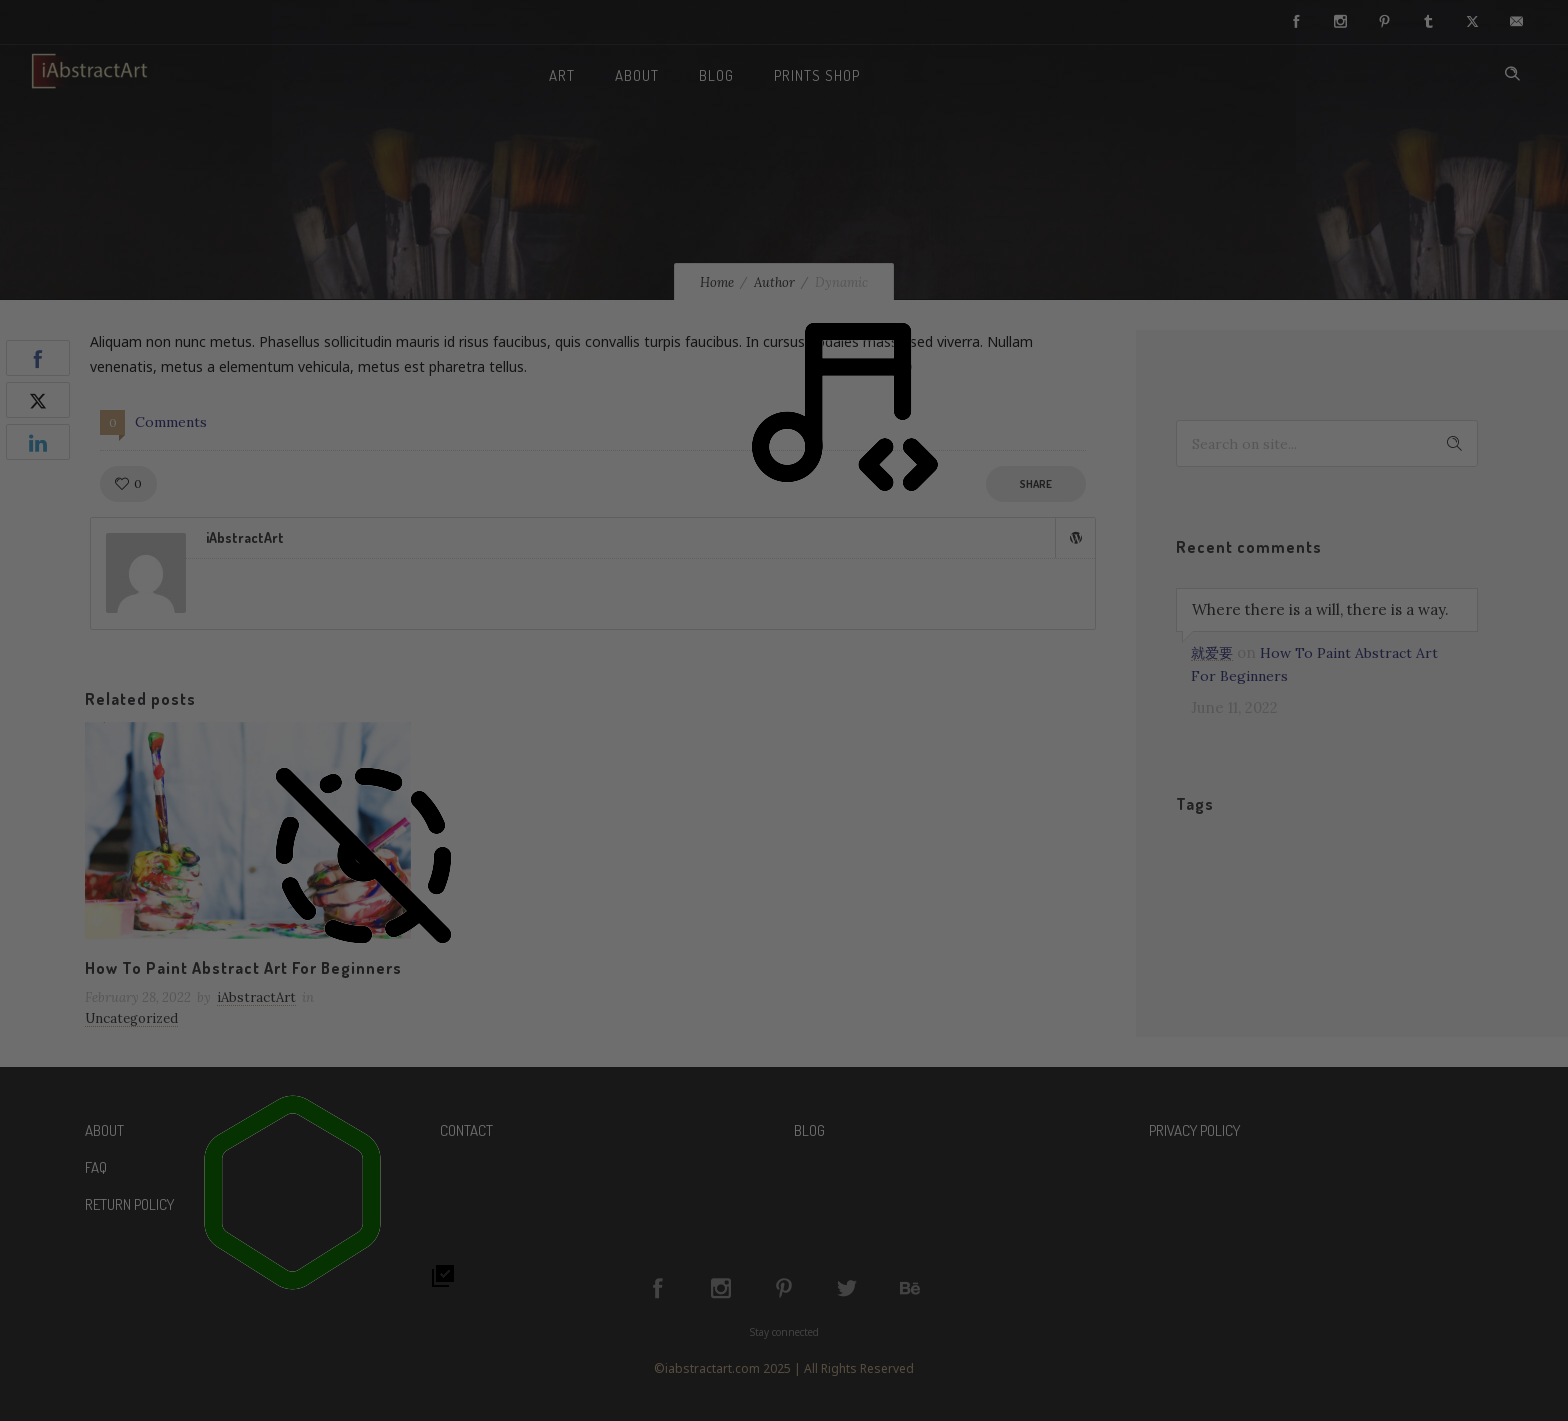 The image size is (1568, 1421). What do you see at coordinates (443, 1276) in the screenshot?
I see `item successfully added to library` at bounding box center [443, 1276].